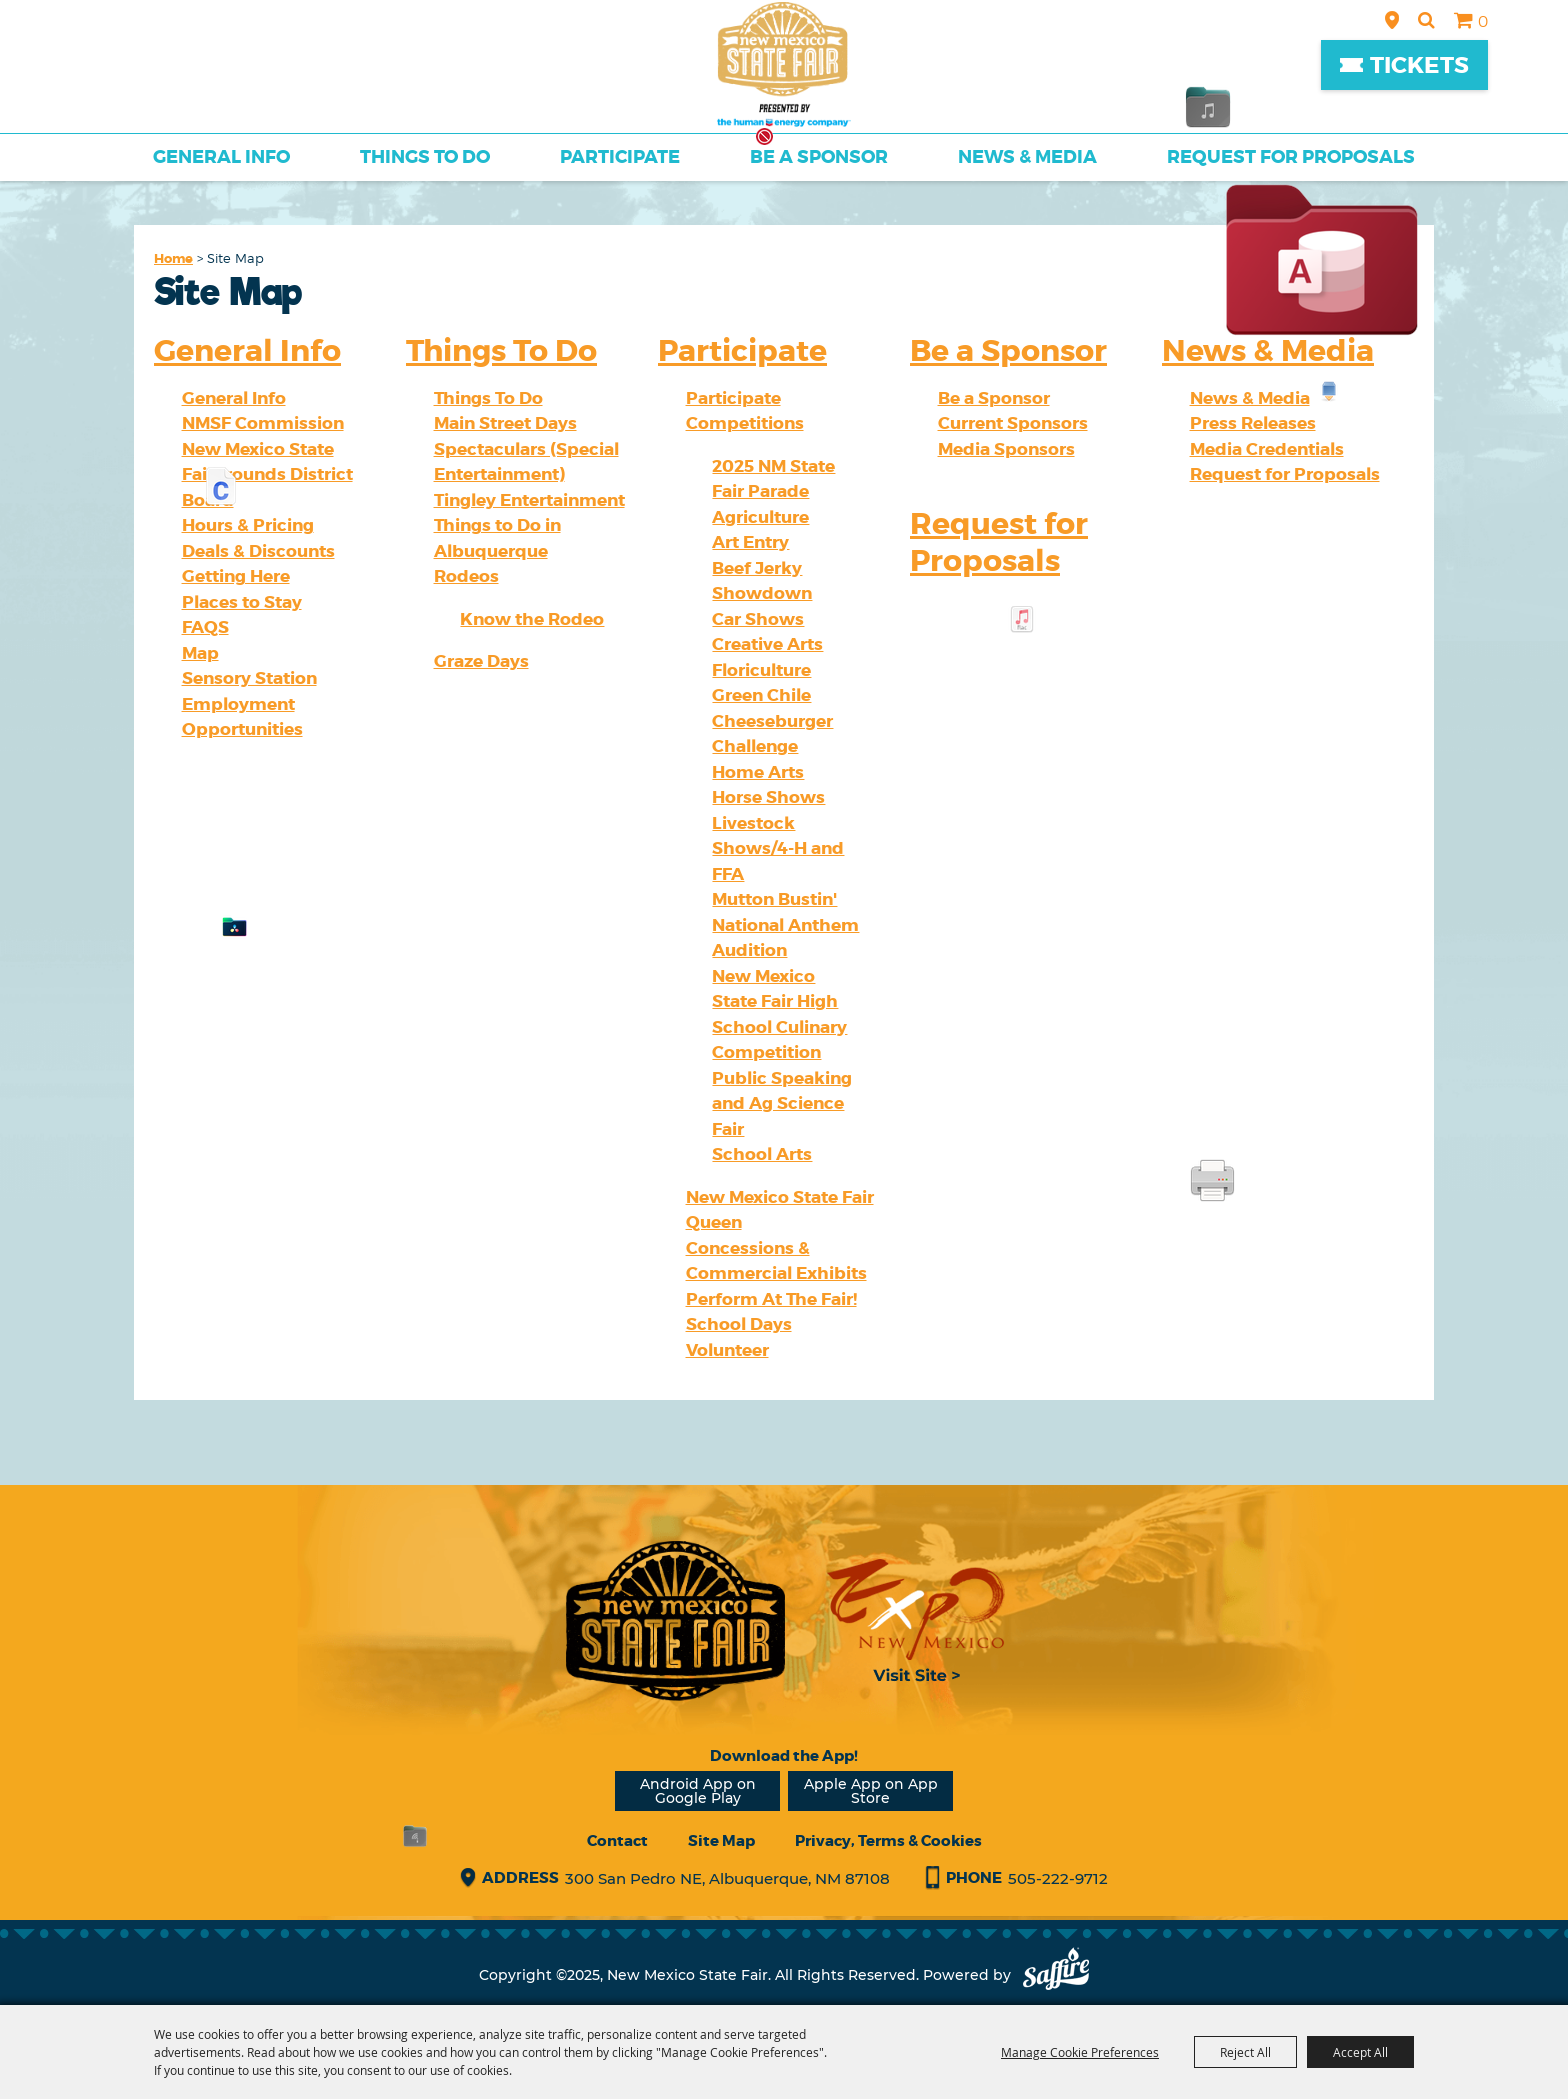 The height and width of the screenshot is (2099, 1568). Describe the element at coordinates (1022, 619) in the screenshot. I see `a flac audio file` at that location.